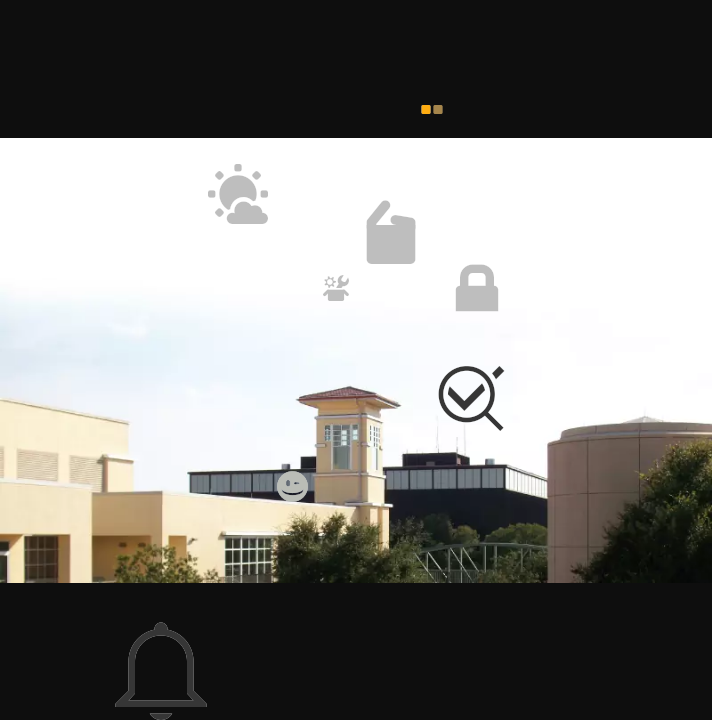  Describe the element at coordinates (336, 288) in the screenshot. I see `access miscellaneous settings or preferences` at that location.